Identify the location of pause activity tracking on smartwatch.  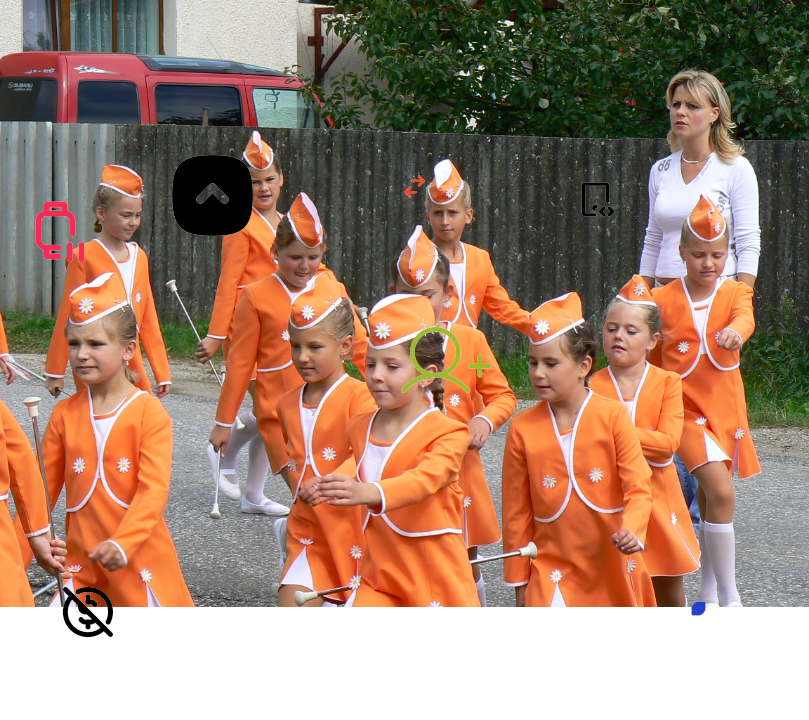
(55, 230).